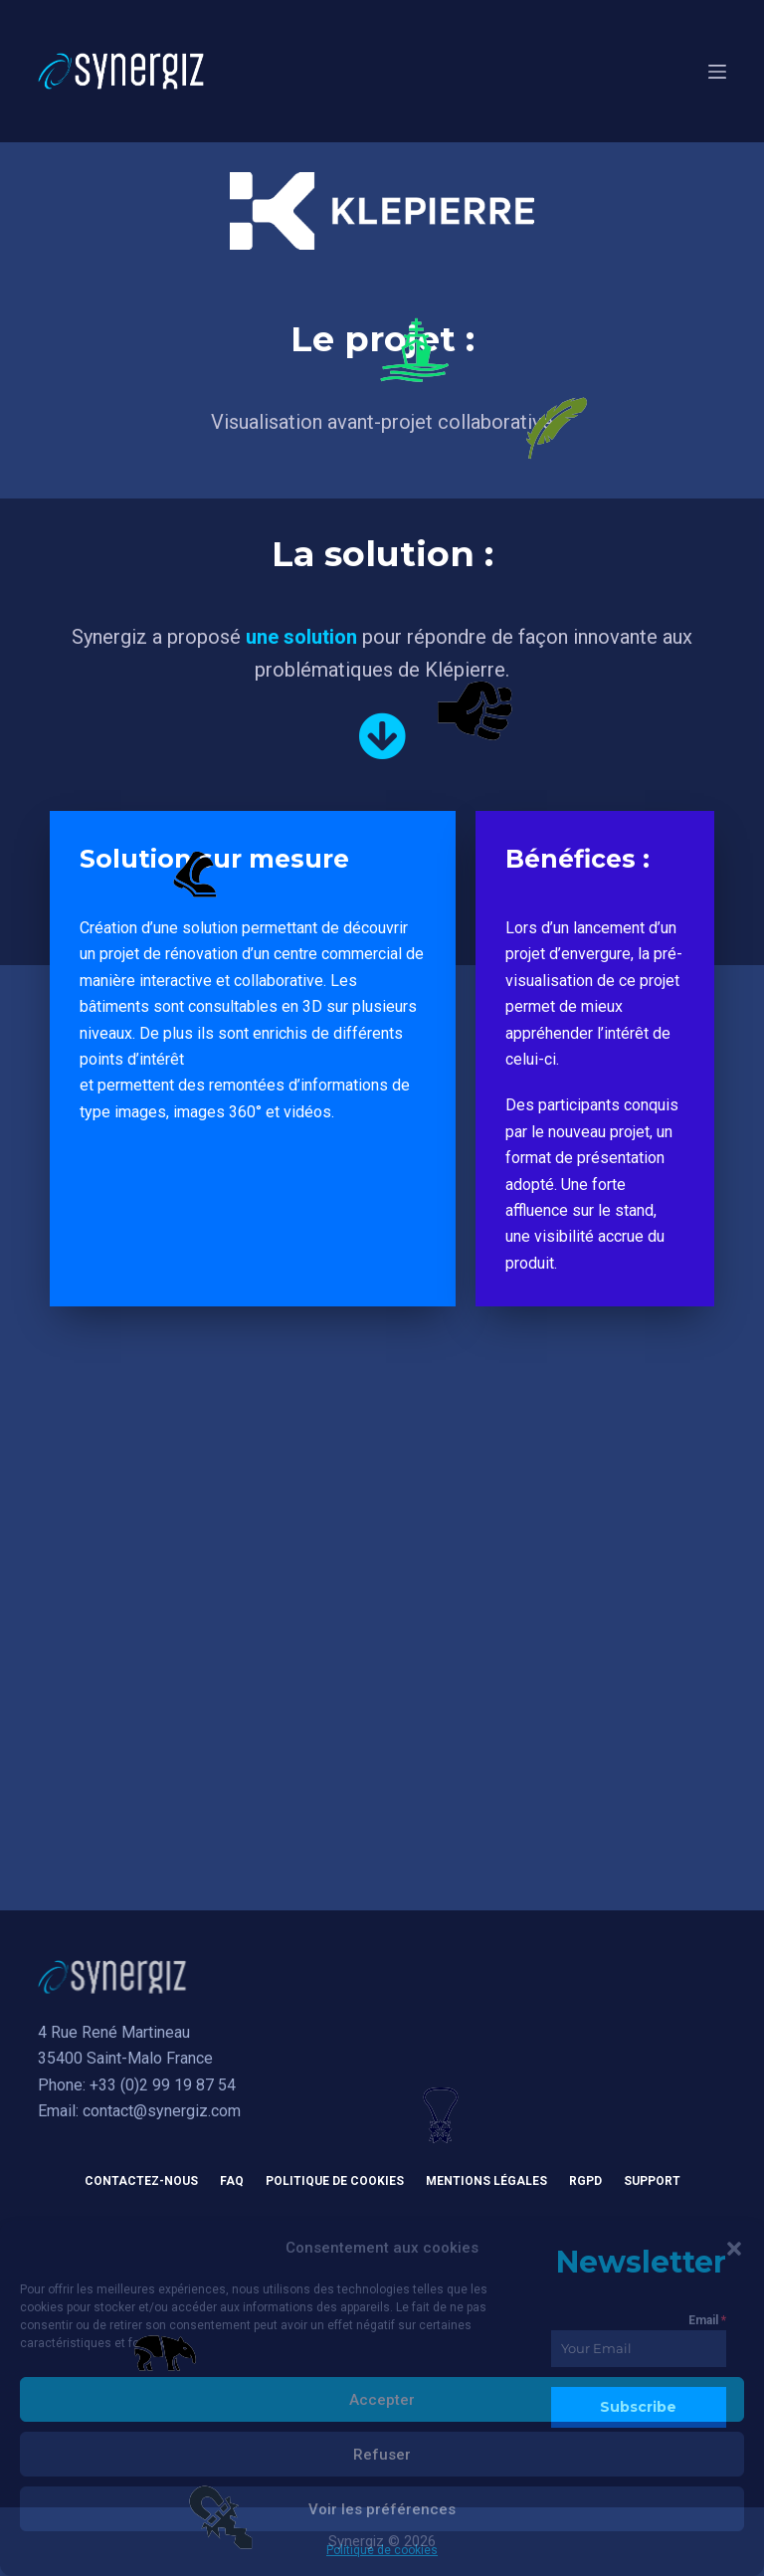 This screenshot has height=2576, width=764. What do you see at coordinates (416, 352) in the screenshot?
I see `play battleship game` at bounding box center [416, 352].